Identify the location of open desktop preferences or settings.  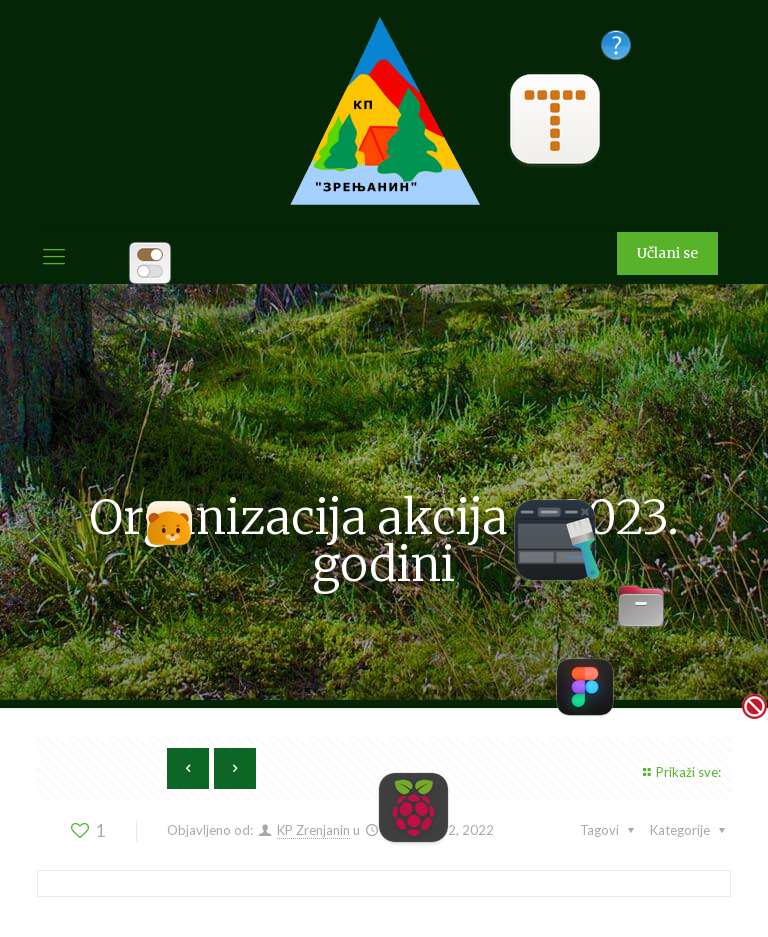
(150, 263).